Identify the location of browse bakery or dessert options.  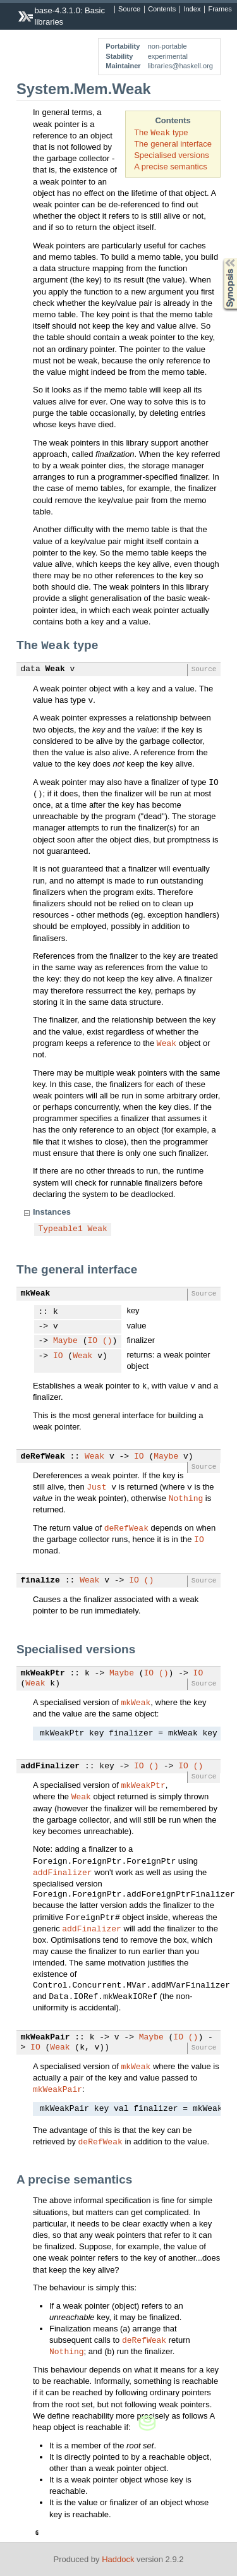
(147, 2423).